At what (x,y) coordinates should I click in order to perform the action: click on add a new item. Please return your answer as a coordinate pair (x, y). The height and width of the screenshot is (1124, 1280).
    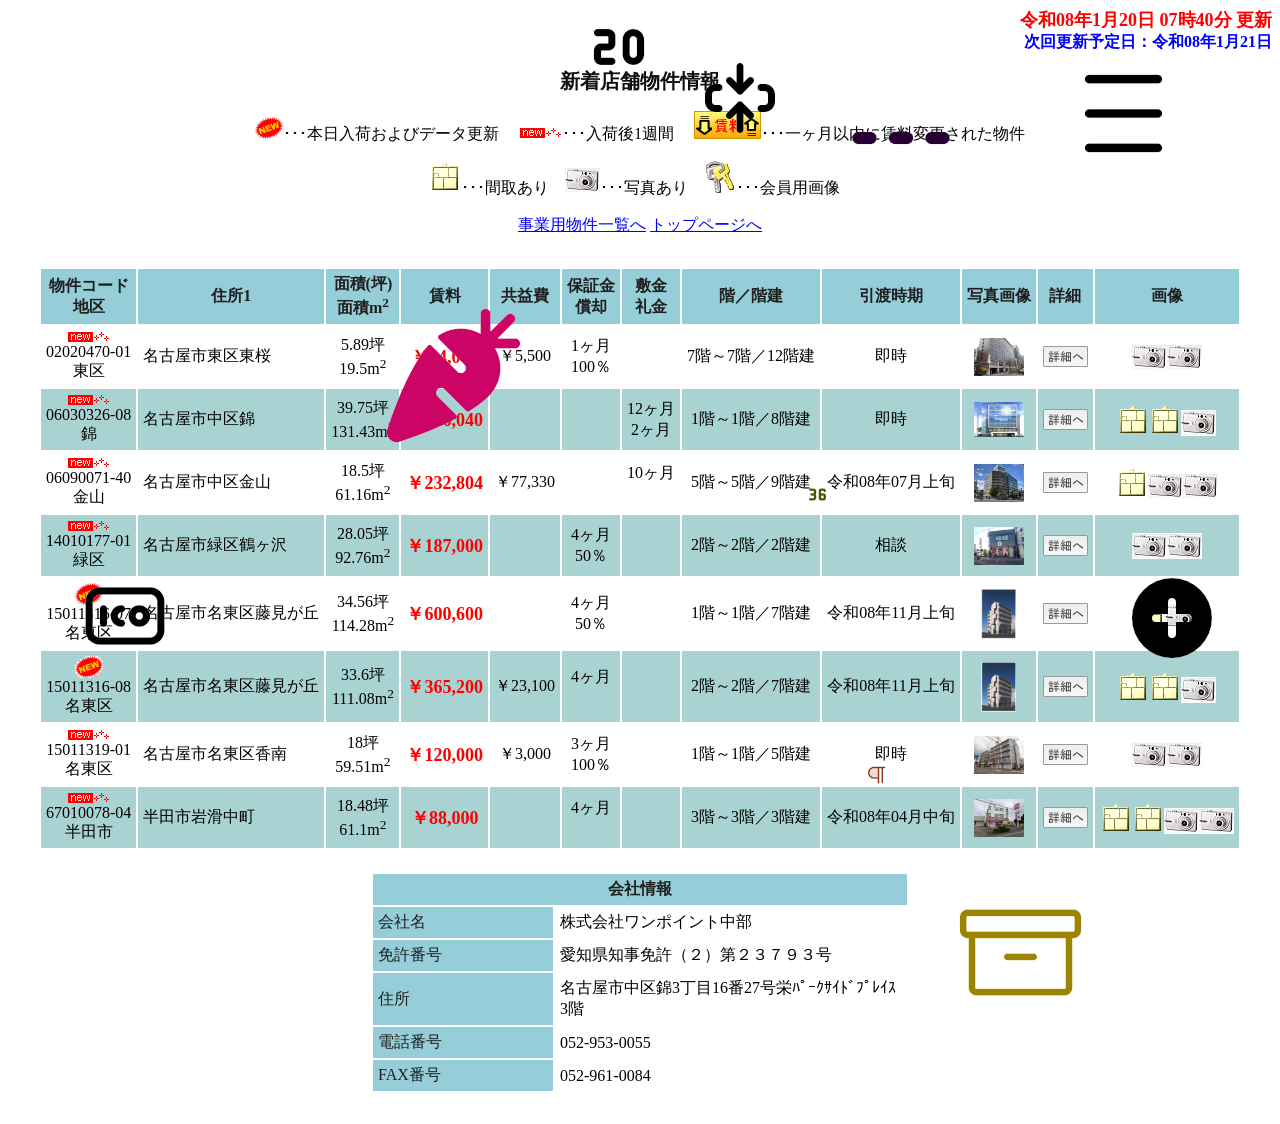
    Looking at the image, I should click on (1172, 618).